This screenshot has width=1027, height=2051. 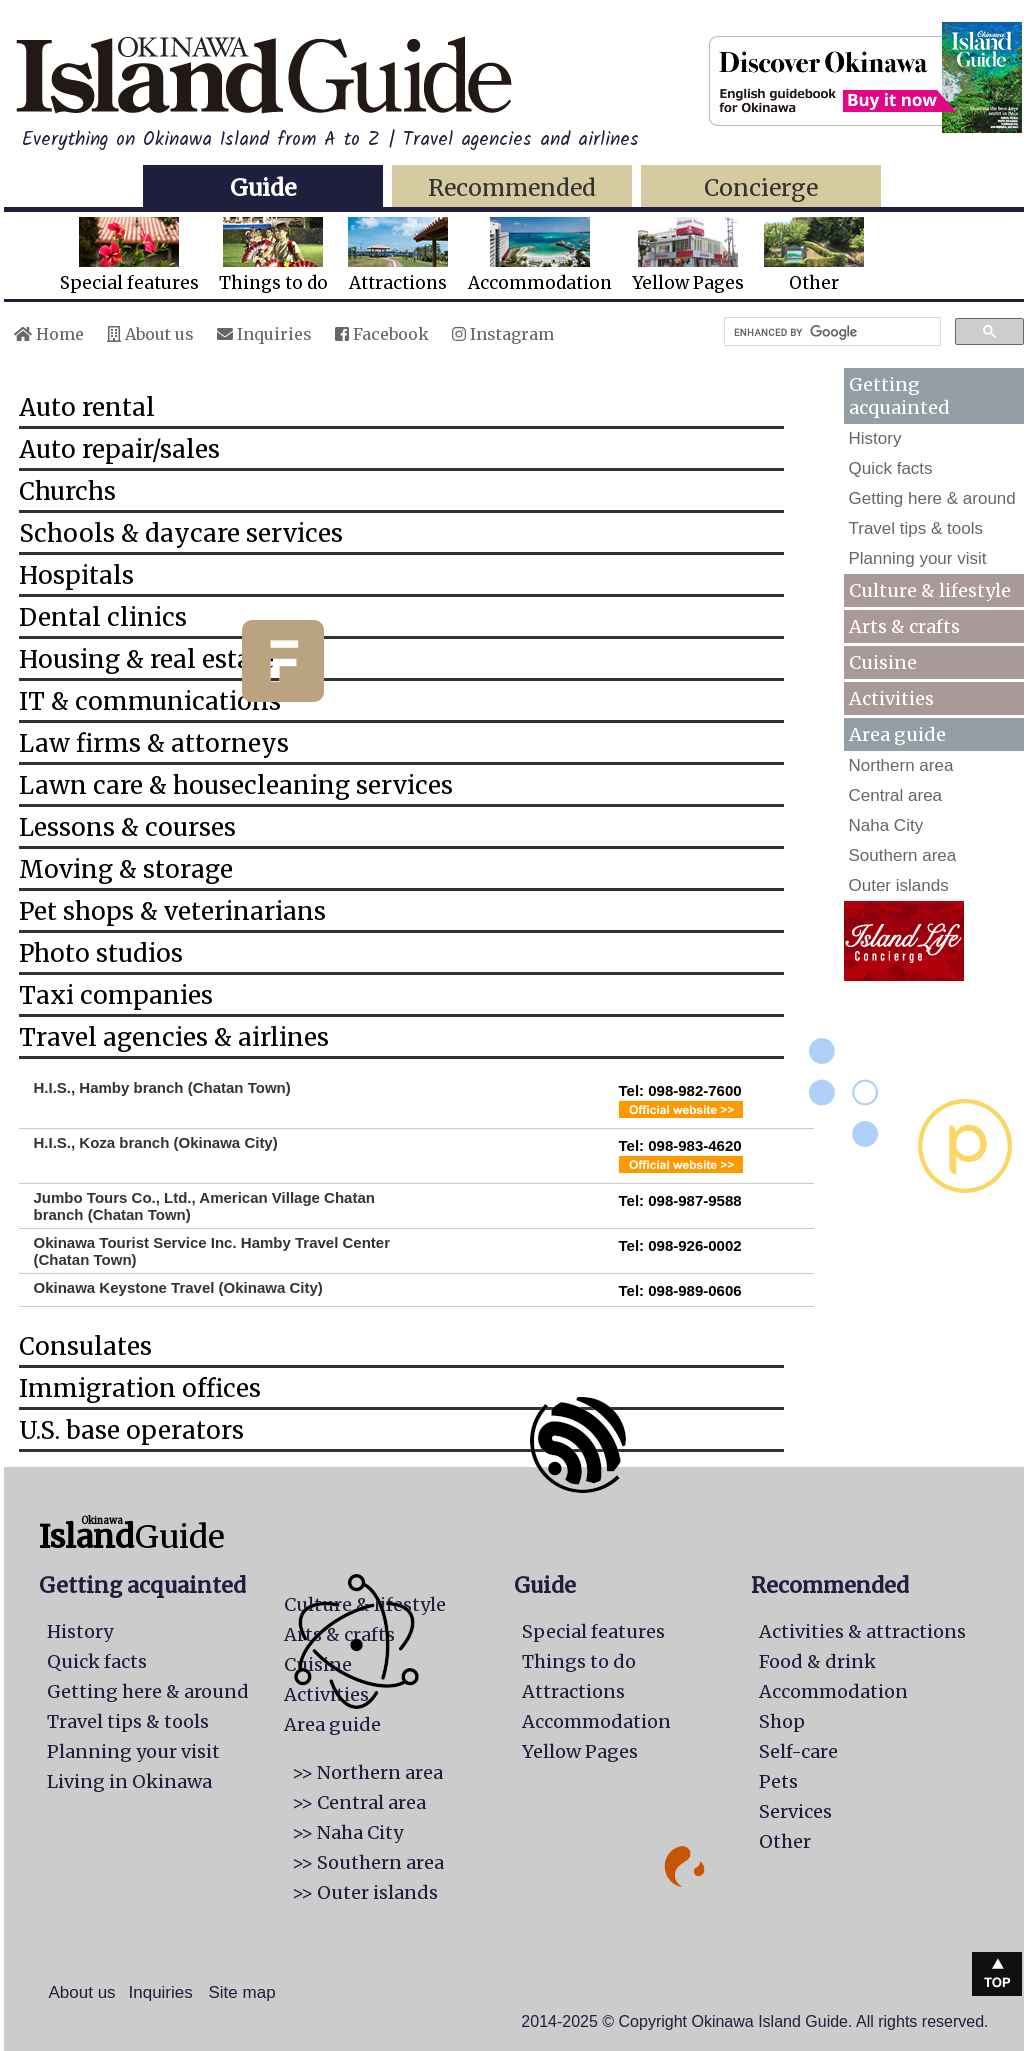 I want to click on planet logo, so click(x=965, y=1146).